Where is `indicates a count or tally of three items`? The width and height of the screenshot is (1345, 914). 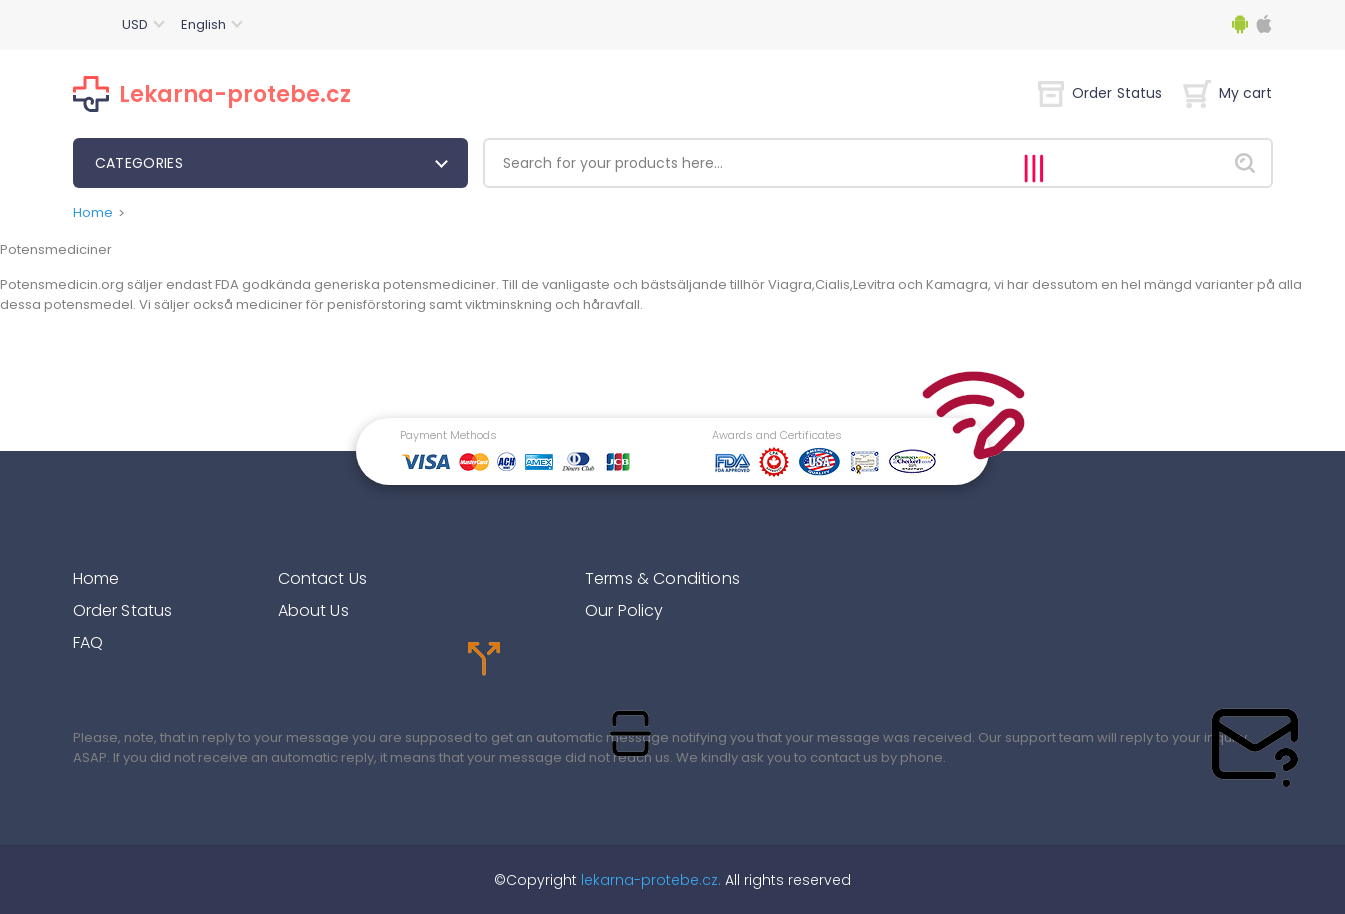 indicates a count or tally of three items is located at coordinates (1038, 168).